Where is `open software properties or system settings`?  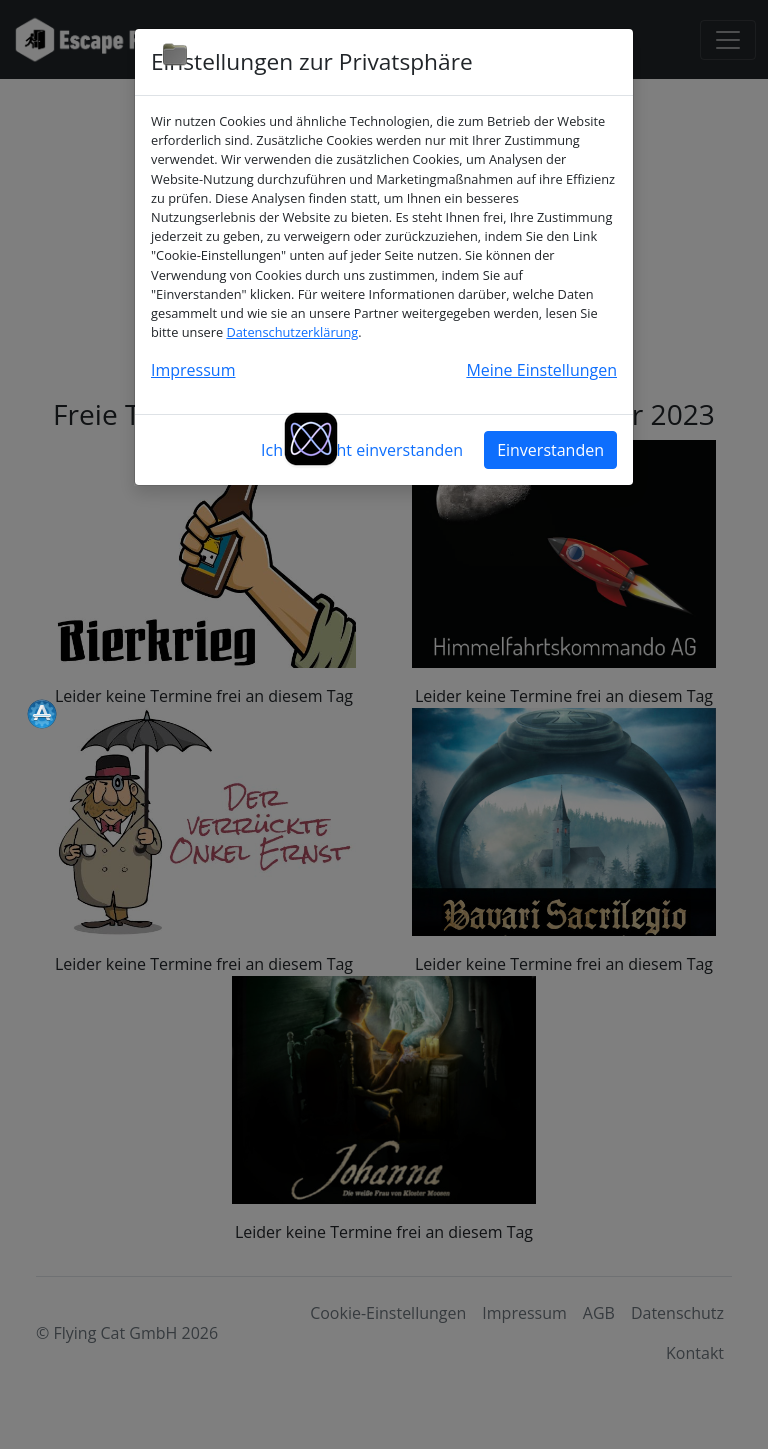
open software properties or system settings is located at coordinates (42, 714).